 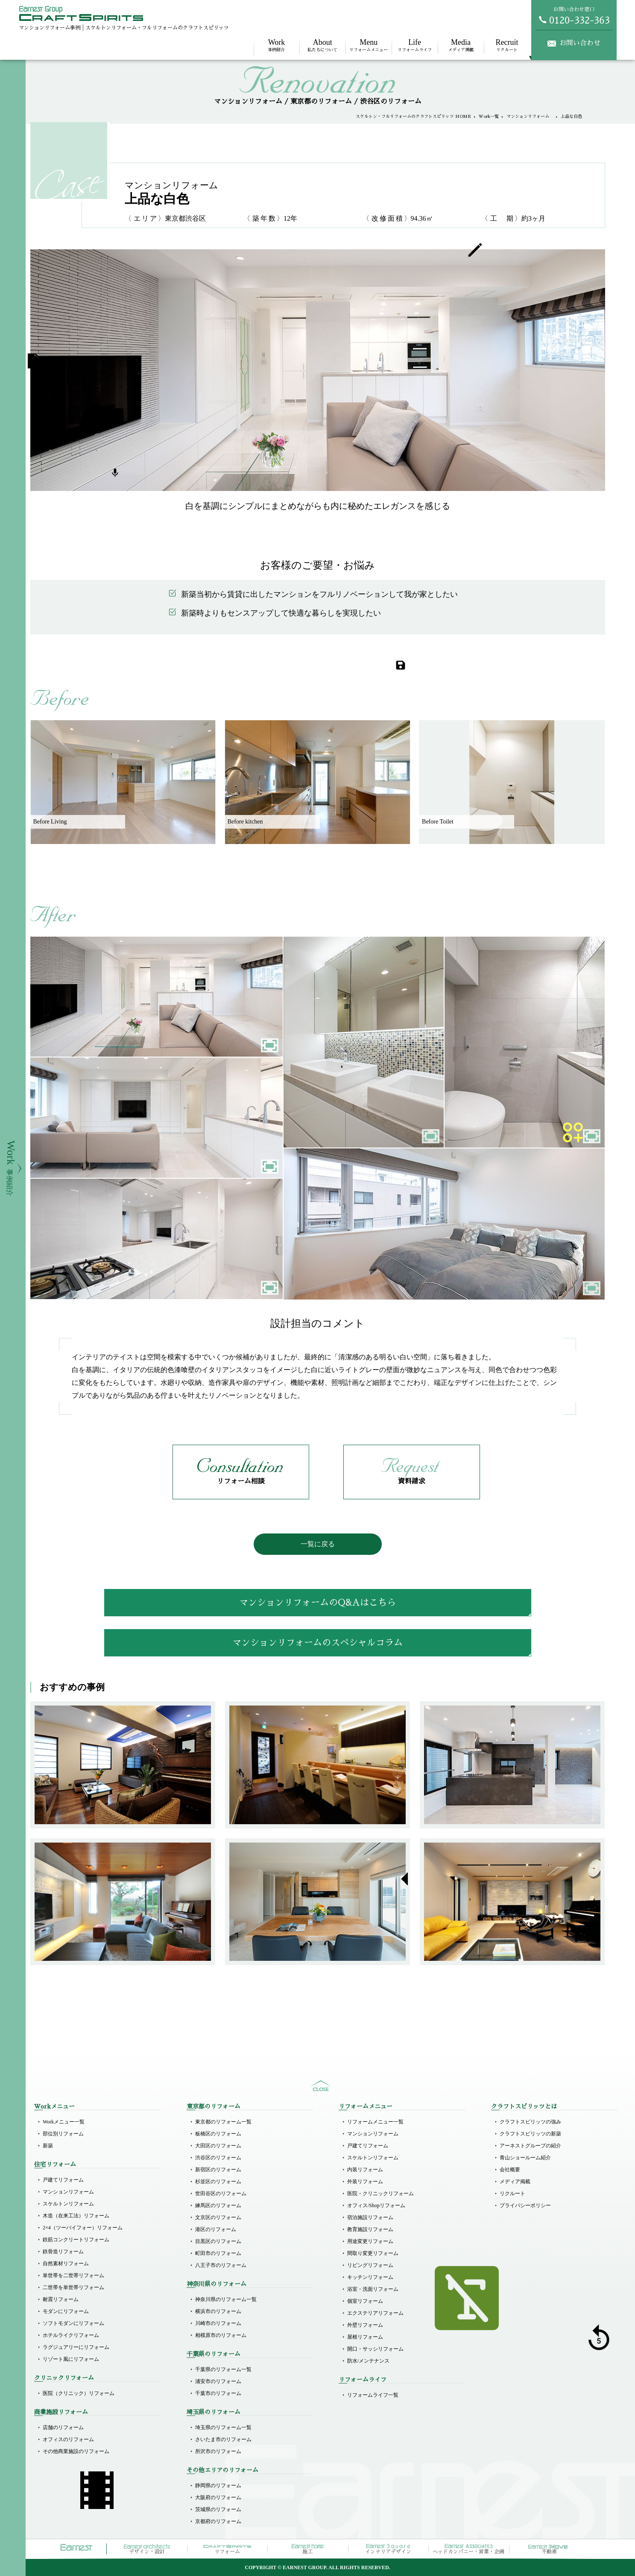 What do you see at coordinates (599, 2338) in the screenshot?
I see `skip back 5 seconds in playback` at bounding box center [599, 2338].